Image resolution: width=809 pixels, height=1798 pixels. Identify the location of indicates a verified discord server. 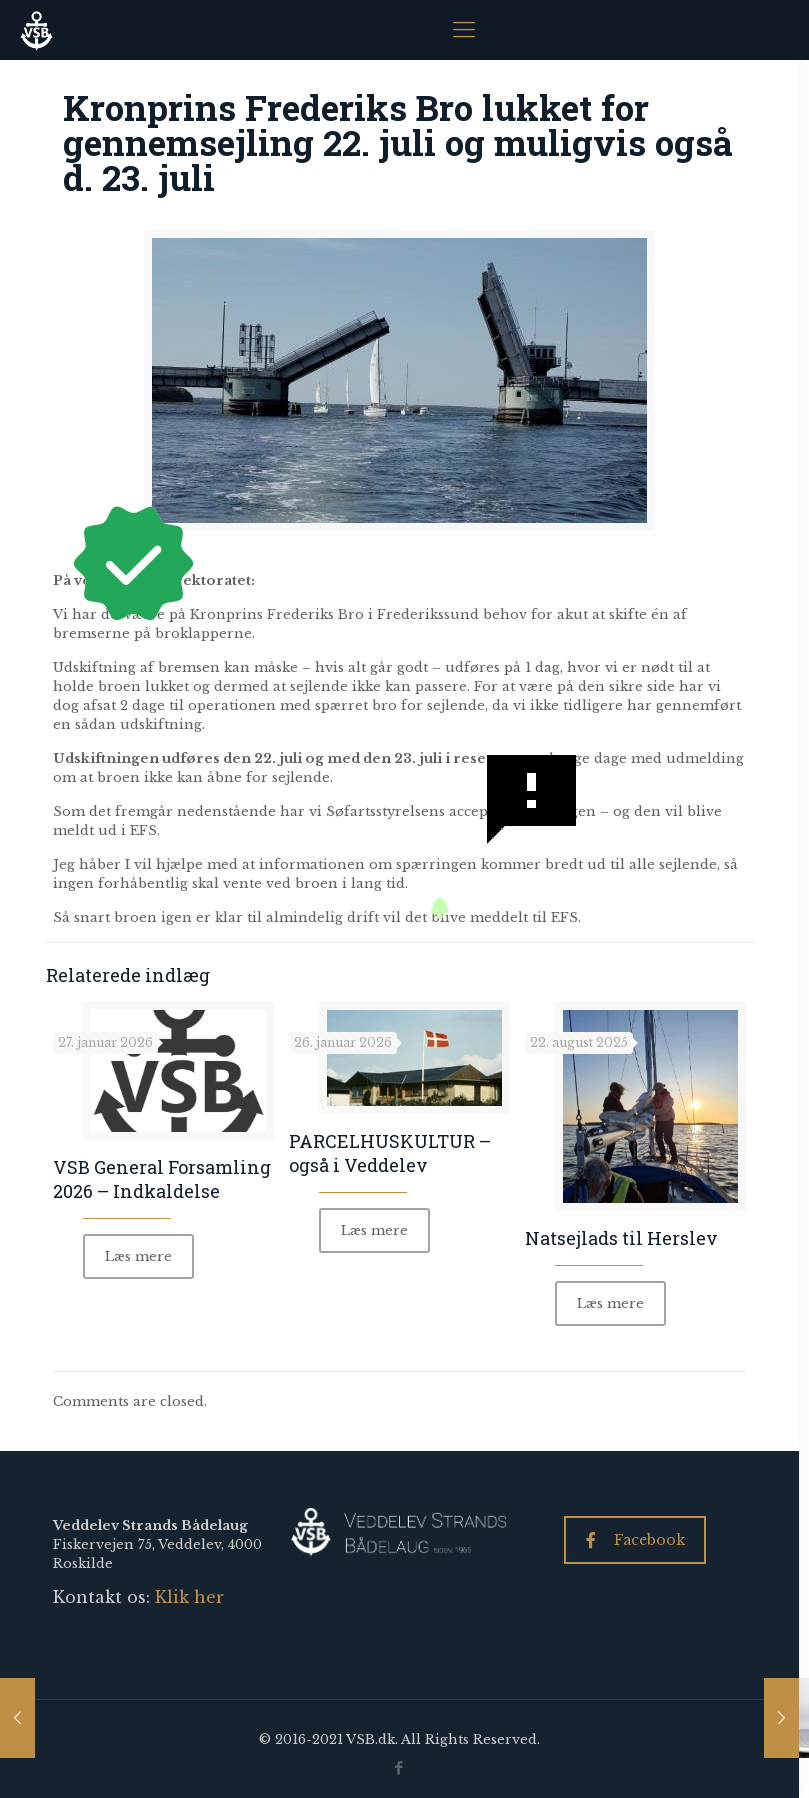
(133, 563).